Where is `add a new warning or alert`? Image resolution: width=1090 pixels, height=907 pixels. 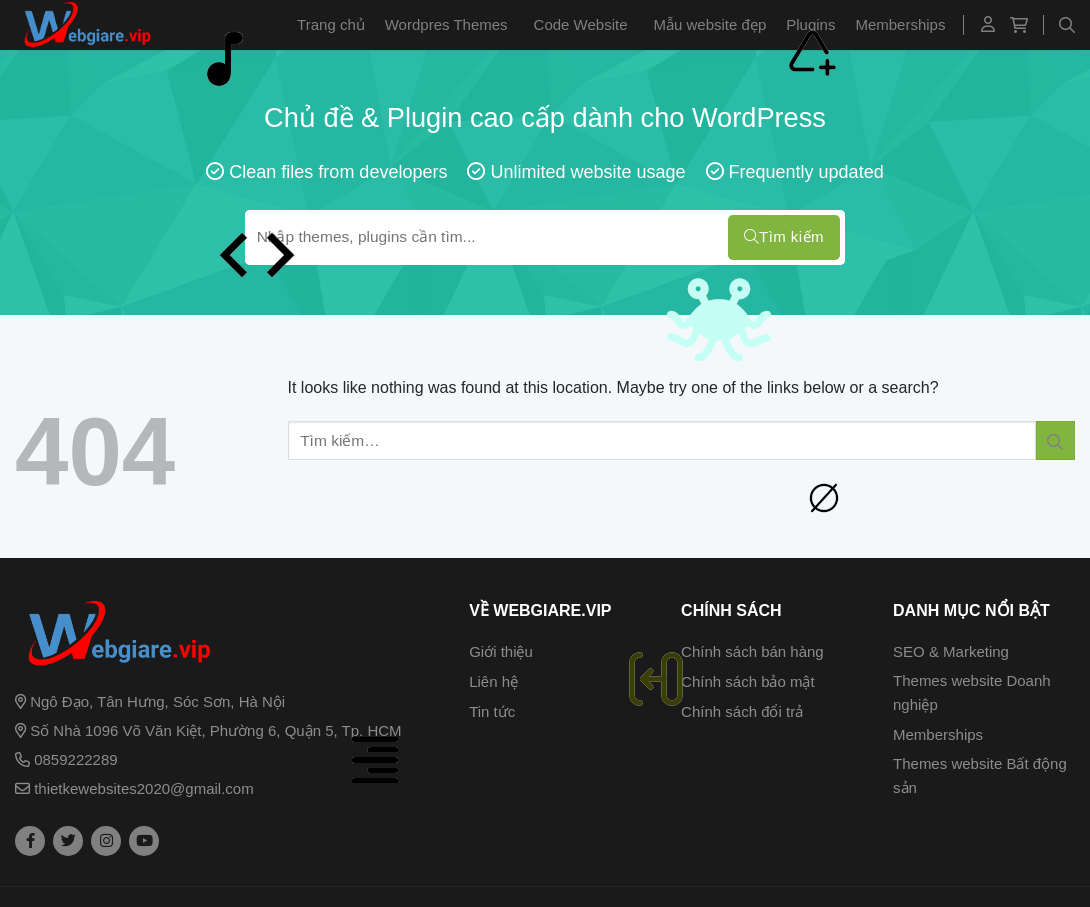
add a new warning or alert is located at coordinates (812, 52).